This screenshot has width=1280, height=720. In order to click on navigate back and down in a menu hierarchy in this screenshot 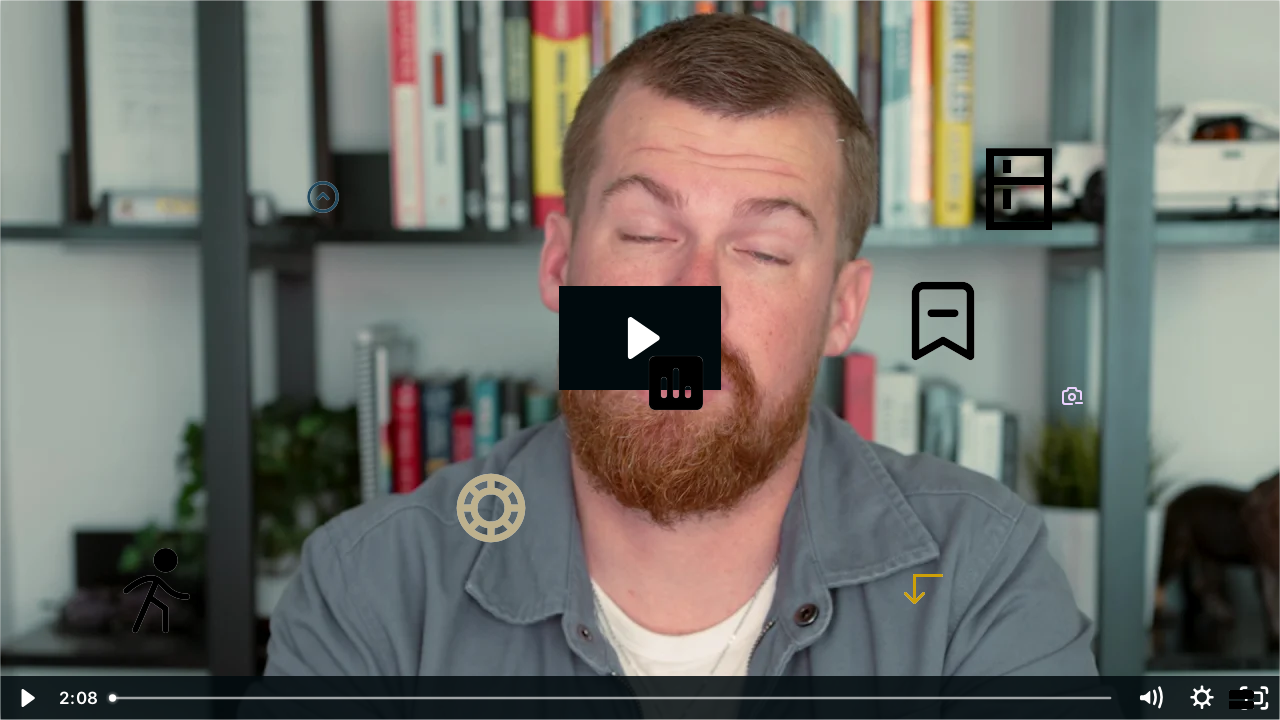, I will do `click(922, 586)`.